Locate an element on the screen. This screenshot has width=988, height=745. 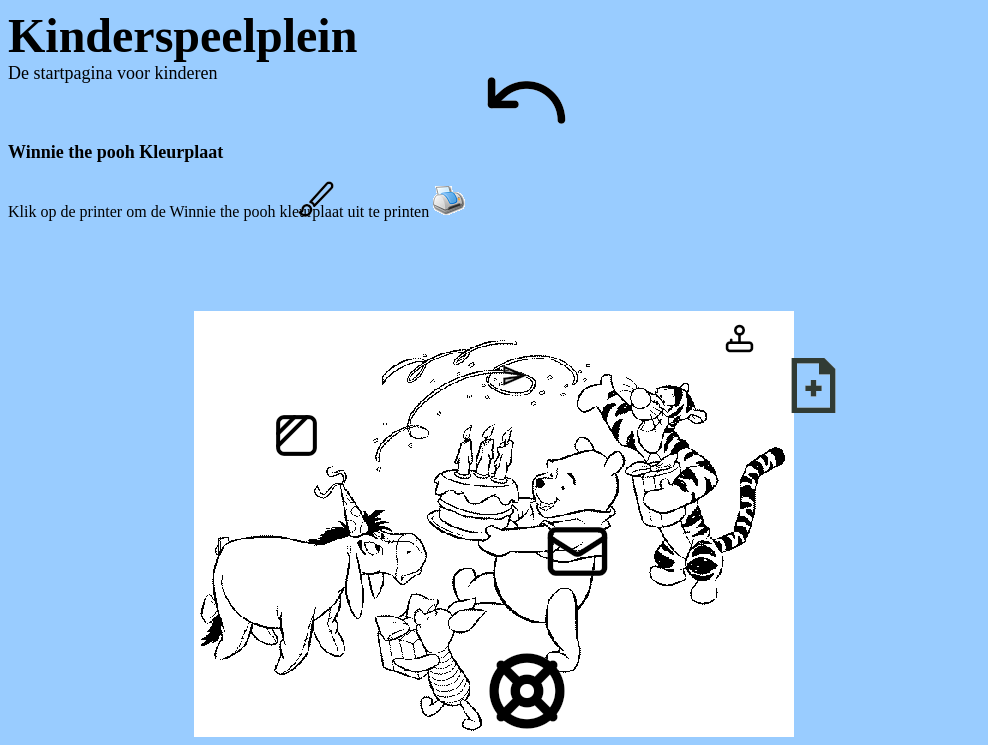
open your email inbox is located at coordinates (577, 551).